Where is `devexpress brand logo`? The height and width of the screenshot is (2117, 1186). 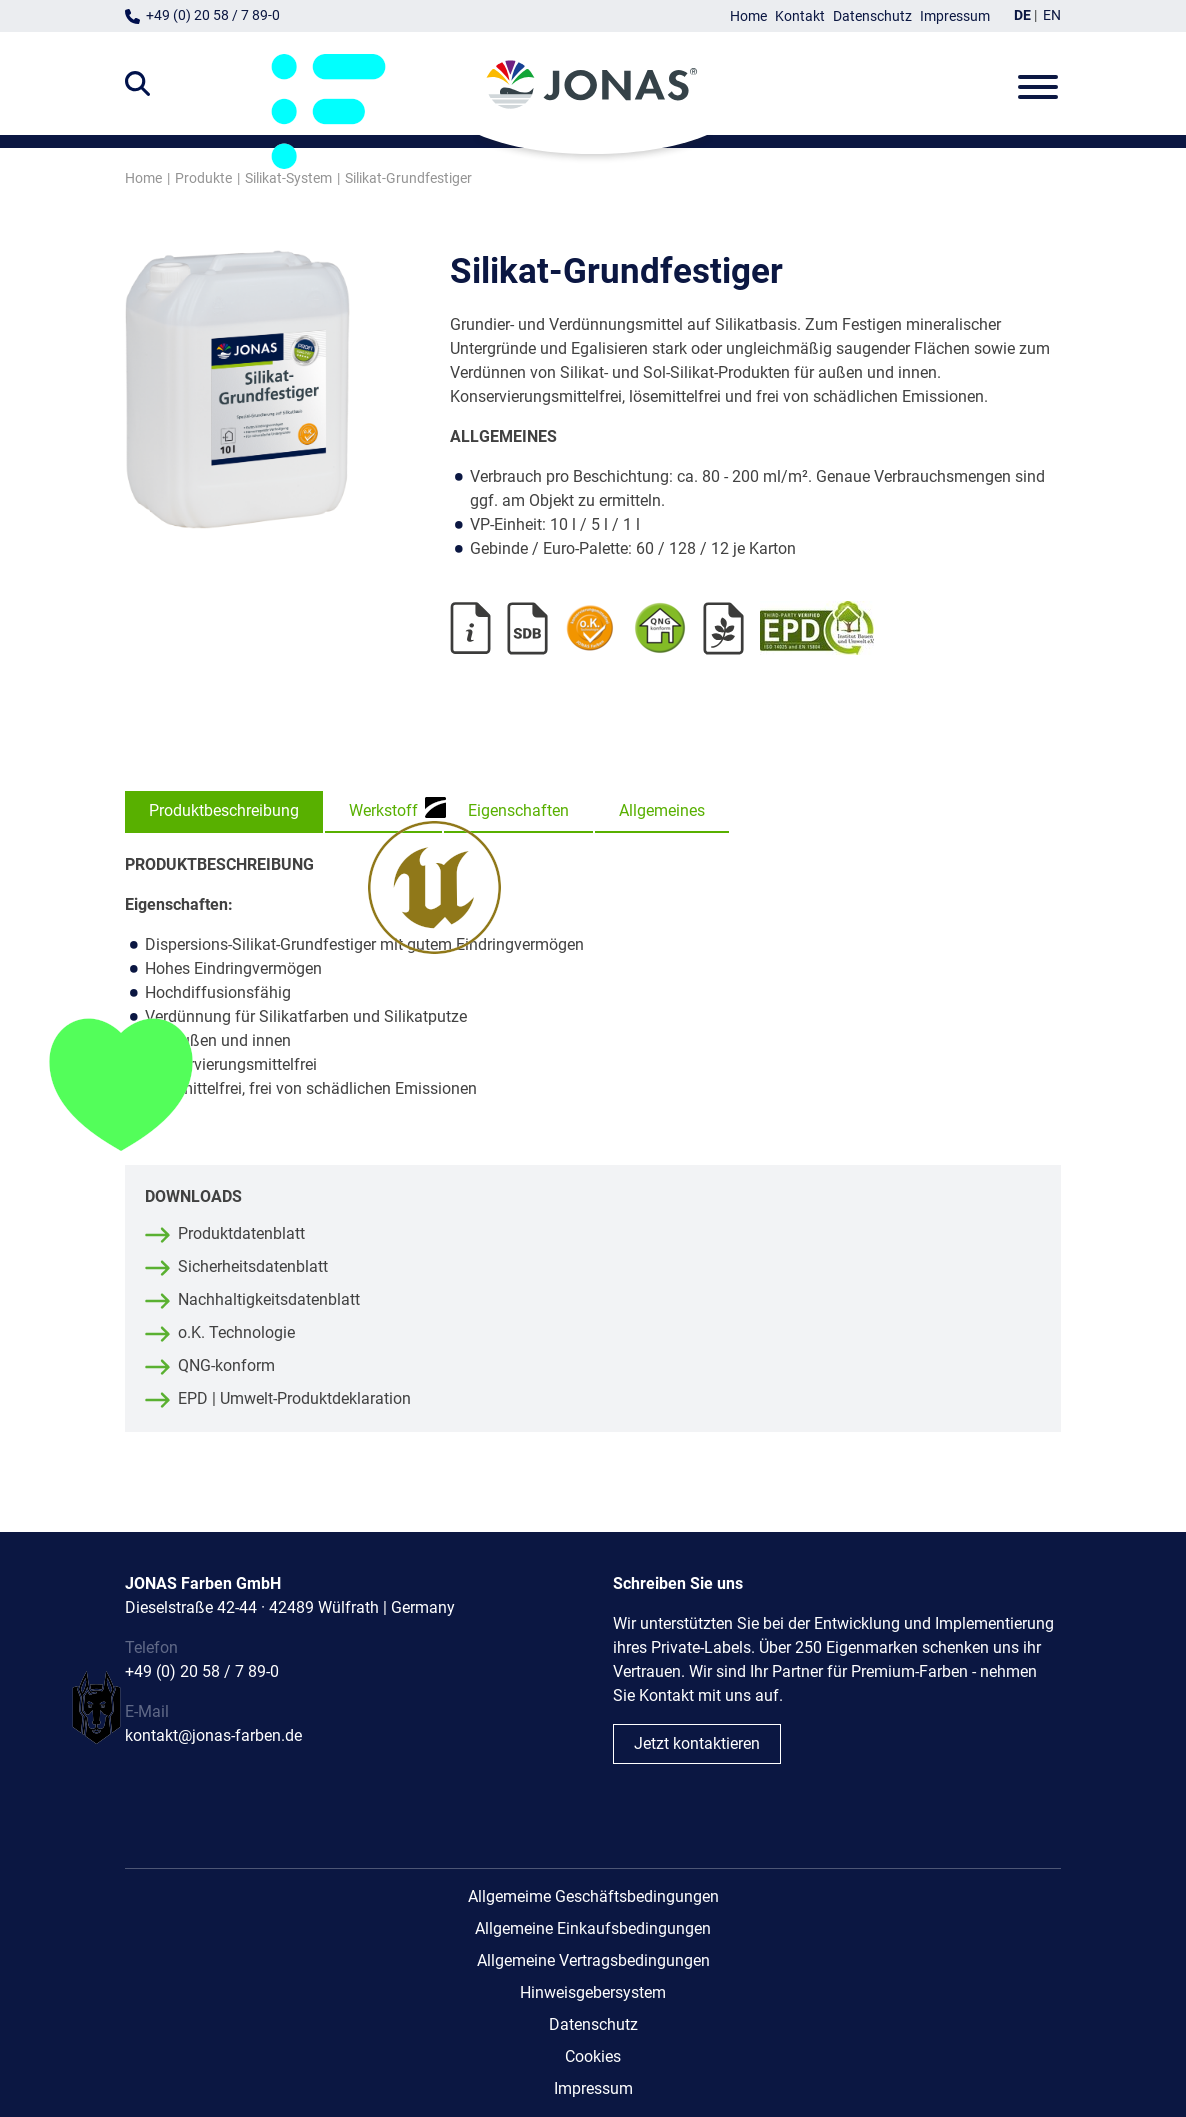 devexpress brand logo is located at coordinates (435, 807).